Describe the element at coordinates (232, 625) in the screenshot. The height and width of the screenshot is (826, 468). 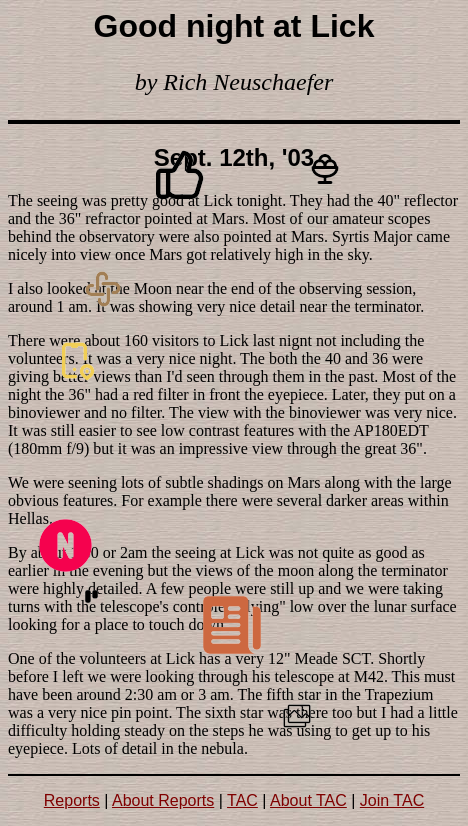
I see `view news or articles` at that location.